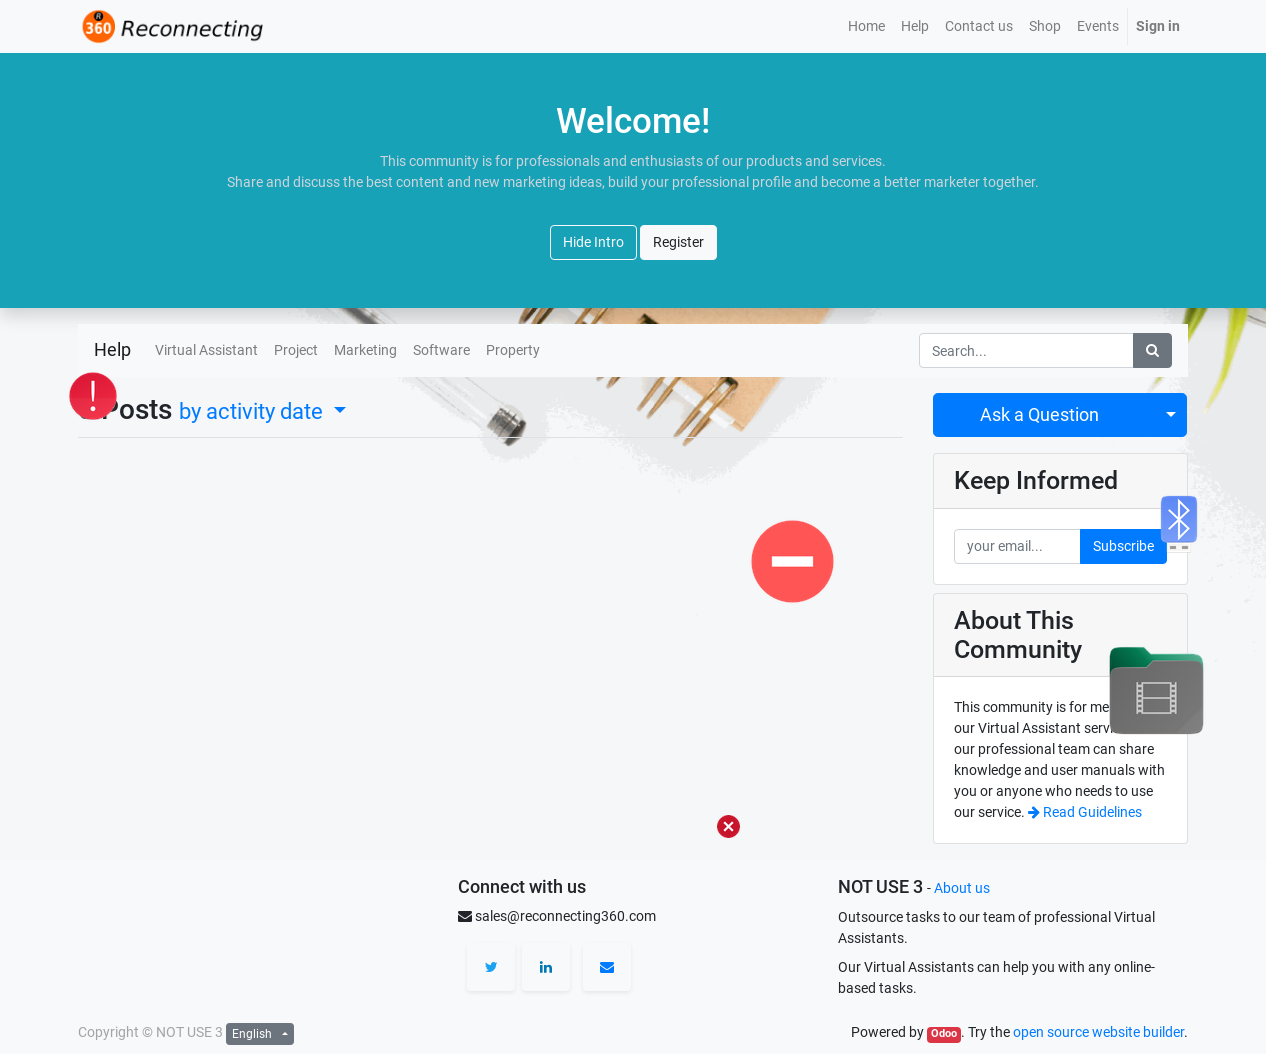 This screenshot has height=1054, width=1266. What do you see at coordinates (1156, 690) in the screenshot?
I see `open your videos folder` at bounding box center [1156, 690].